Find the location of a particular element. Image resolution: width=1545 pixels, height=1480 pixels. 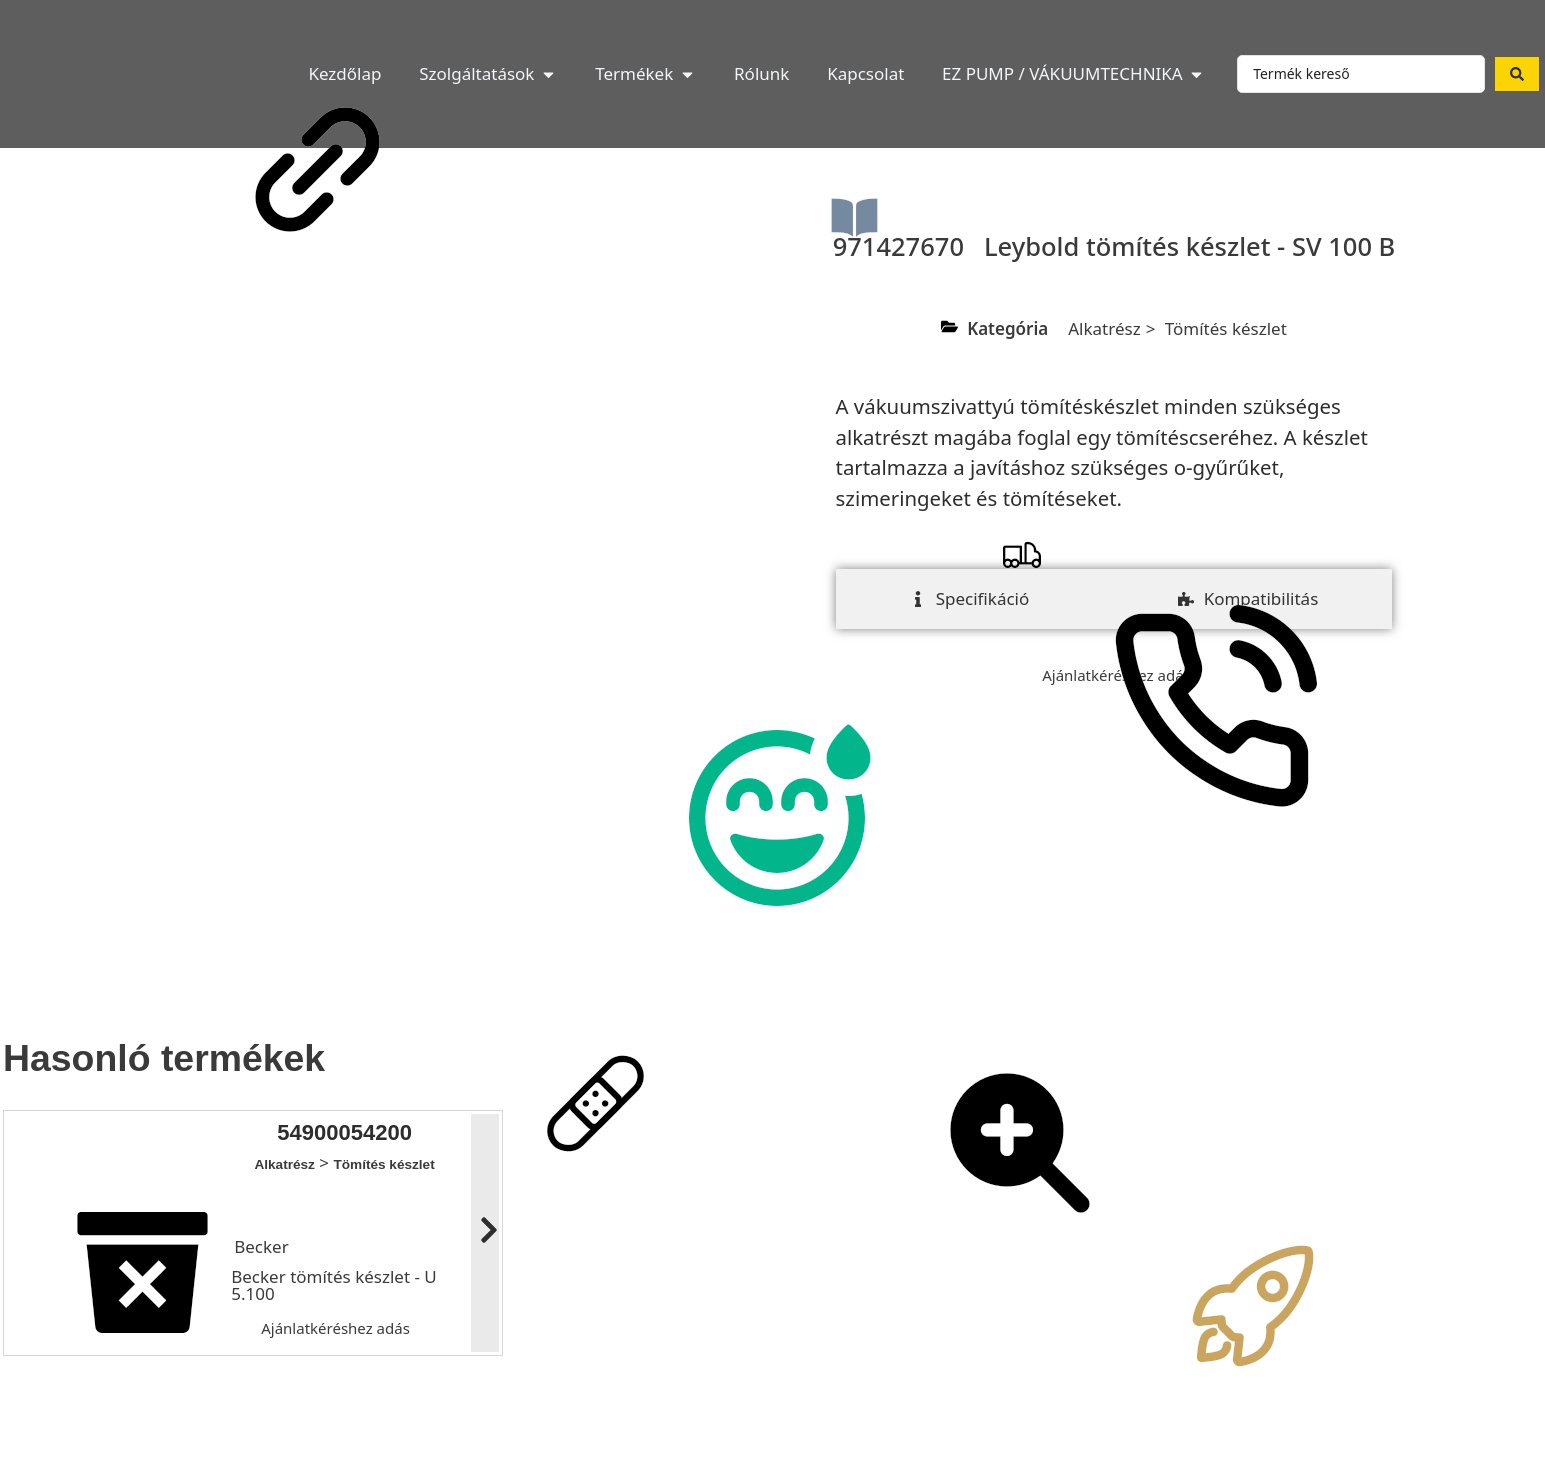

open your library or reading list is located at coordinates (854, 218).